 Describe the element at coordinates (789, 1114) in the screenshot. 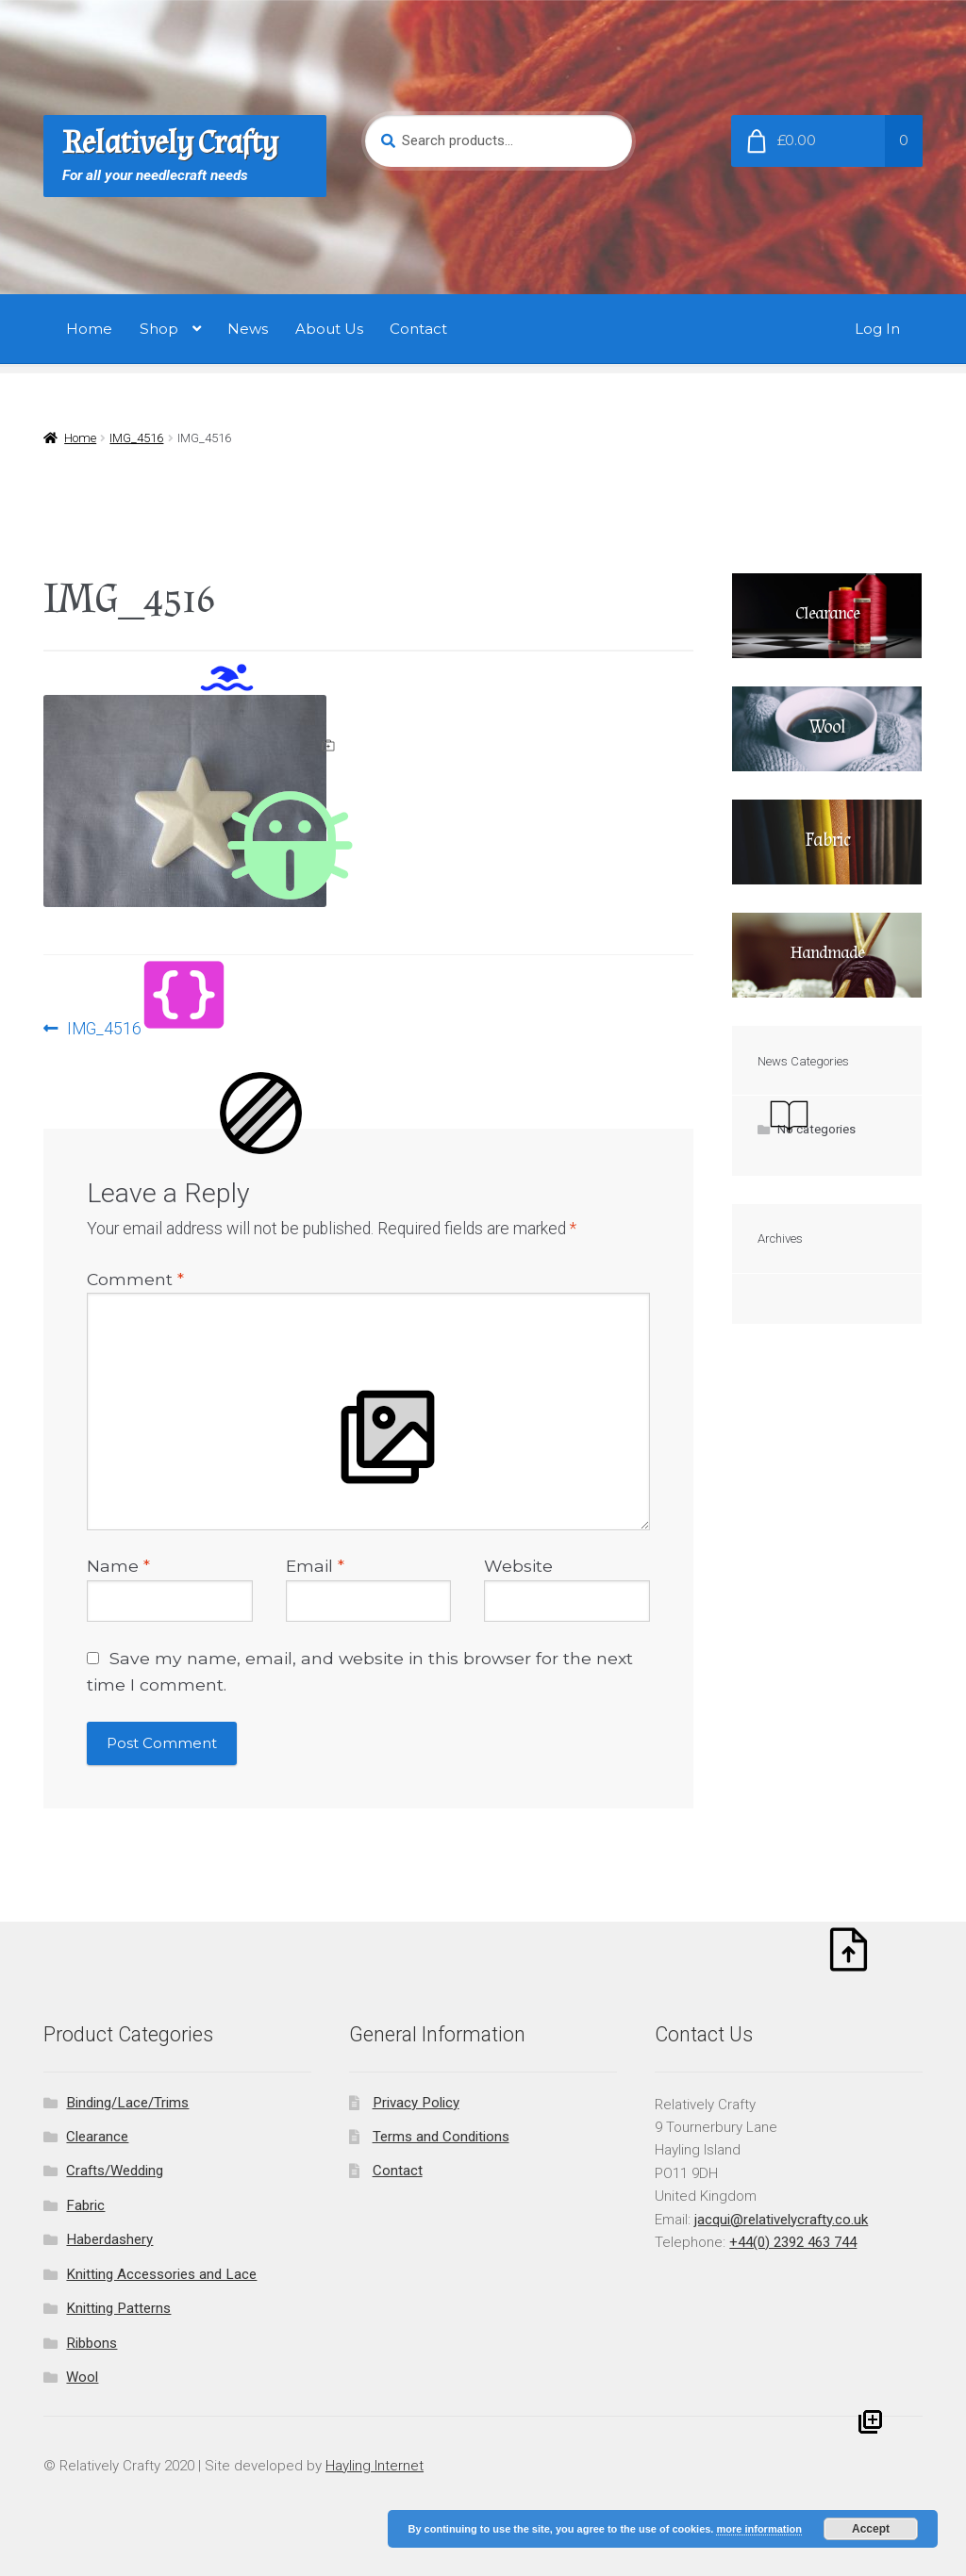

I see `open reading mode or e-reader` at that location.